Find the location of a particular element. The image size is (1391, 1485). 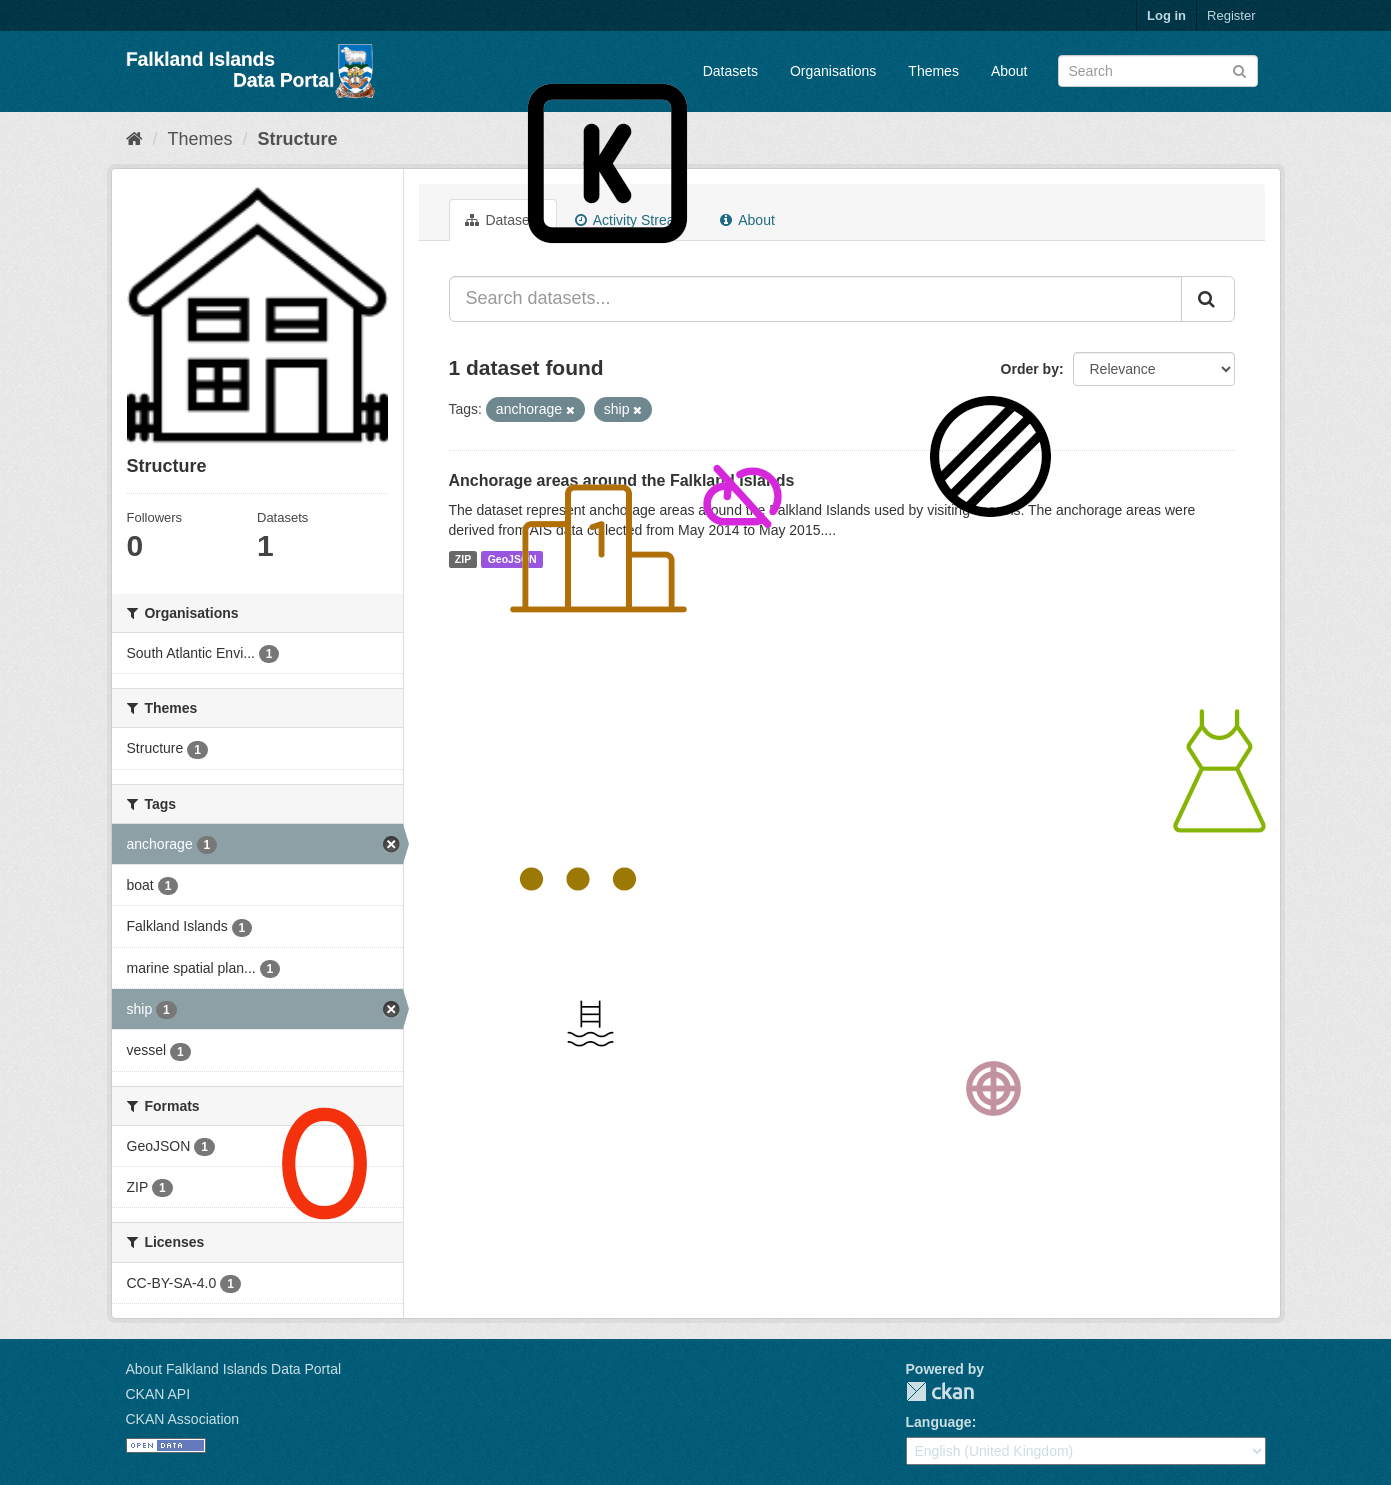

indicates restricted or prohibited action is located at coordinates (990, 456).